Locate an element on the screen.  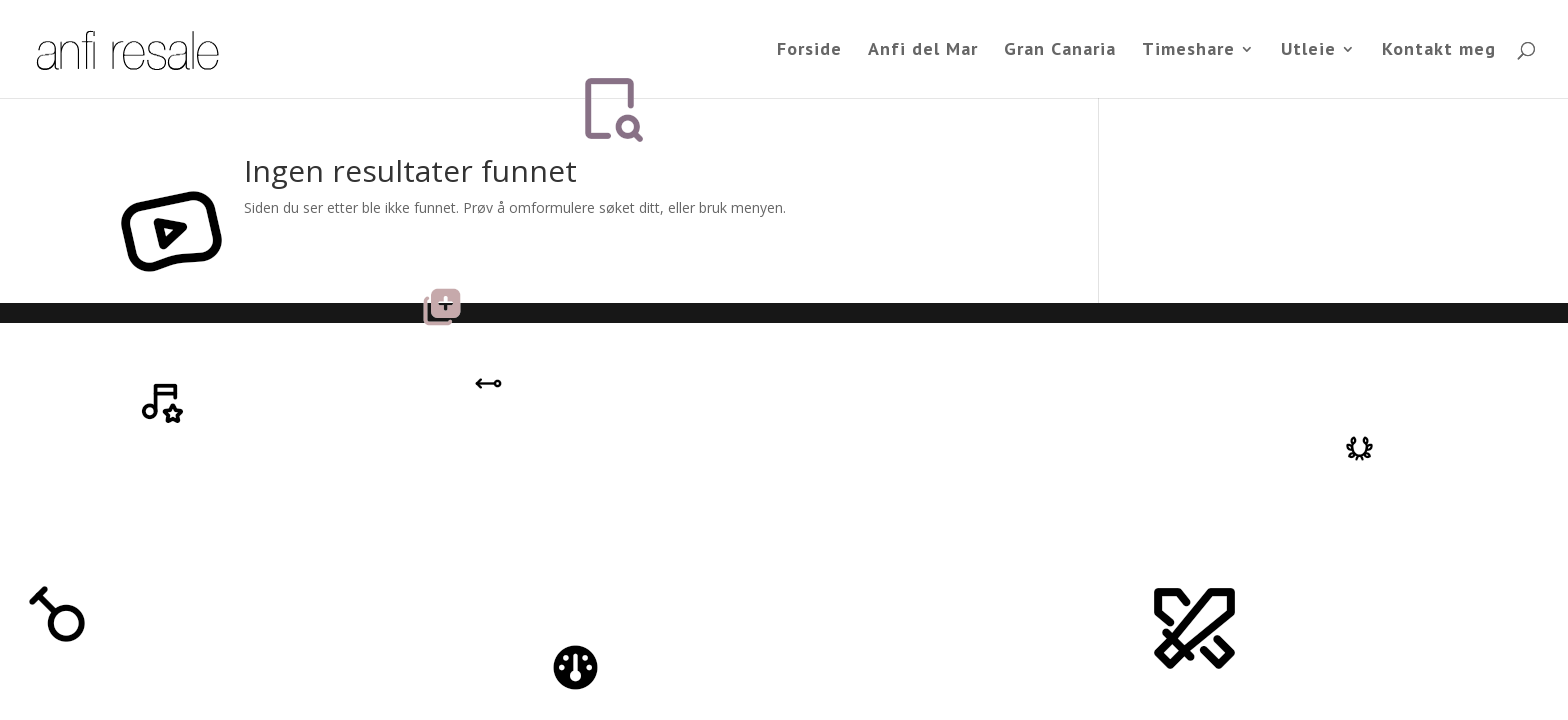
indicates travesti gender identity is located at coordinates (57, 614).